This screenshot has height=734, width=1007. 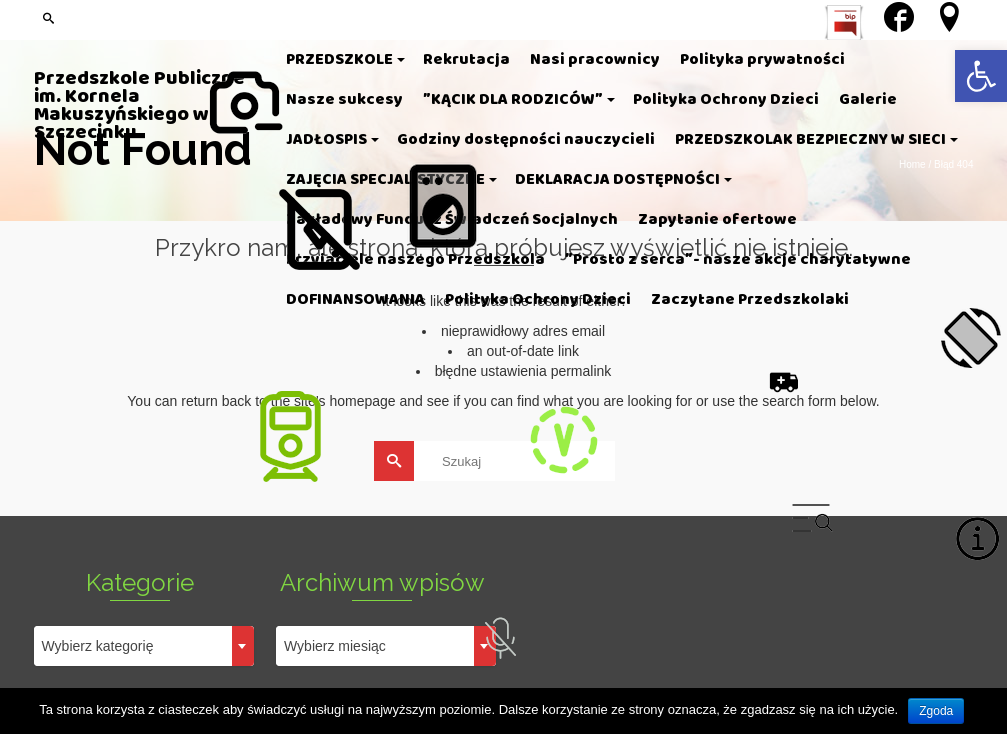 What do you see at coordinates (783, 381) in the screenshot?
I see `request emergency medical services` at bounding box center [783, 381].